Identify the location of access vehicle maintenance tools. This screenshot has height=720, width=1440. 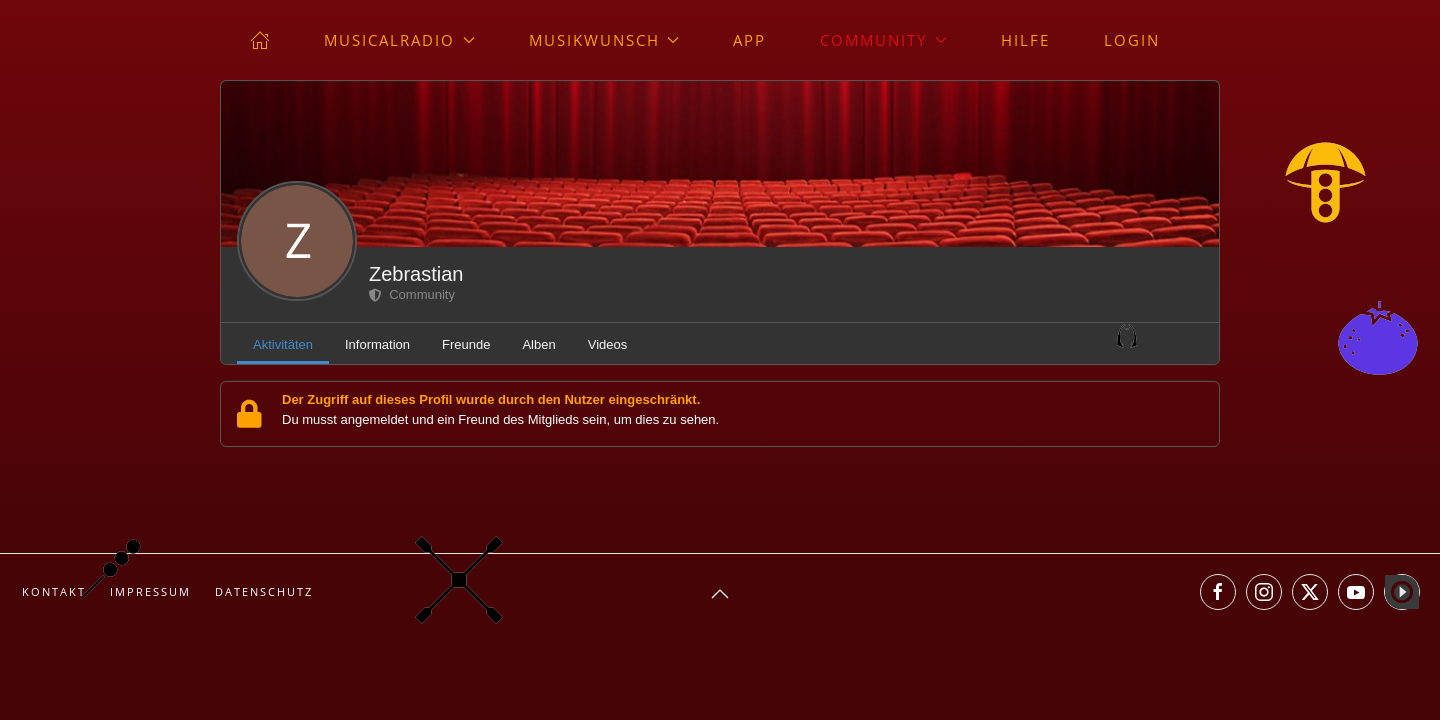
(459, 580).